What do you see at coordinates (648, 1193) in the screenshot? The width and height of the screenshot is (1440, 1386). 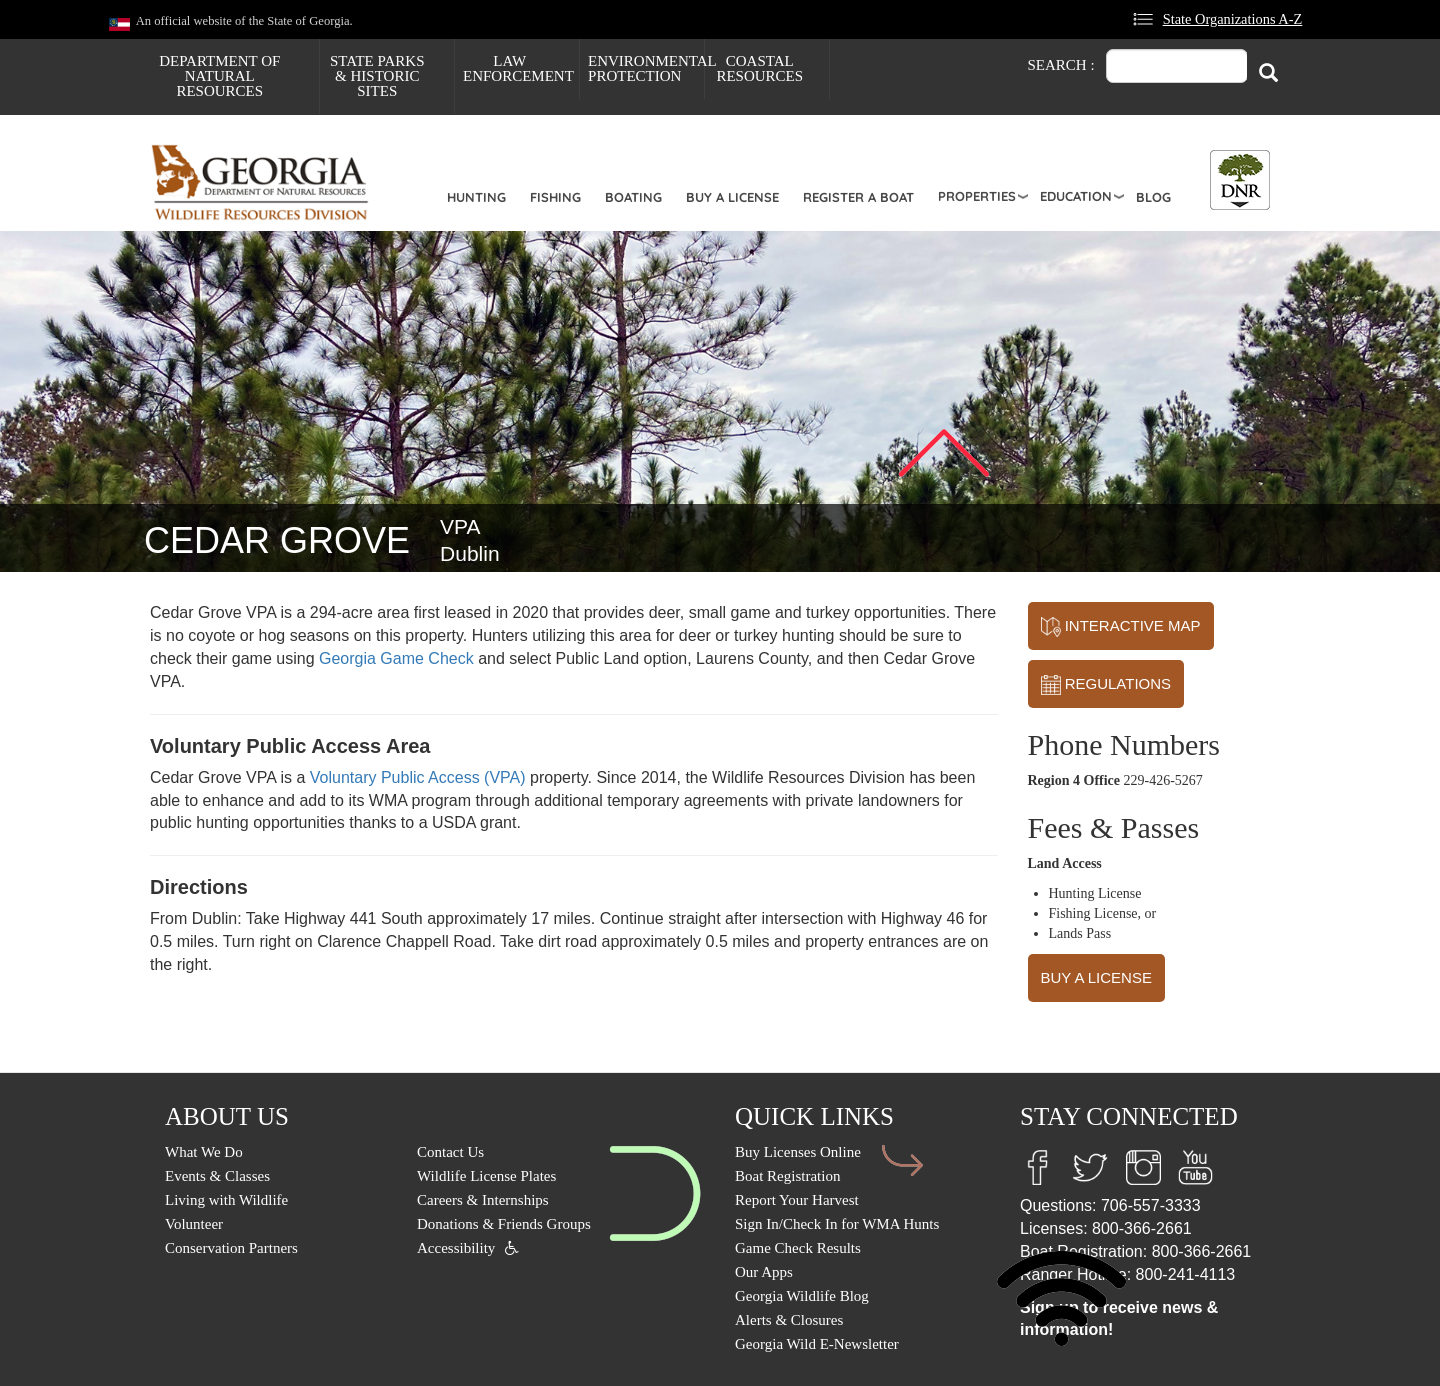 I see `indicates a proper superset relationship in mathematical notation` at bounding box center [648, 1193].